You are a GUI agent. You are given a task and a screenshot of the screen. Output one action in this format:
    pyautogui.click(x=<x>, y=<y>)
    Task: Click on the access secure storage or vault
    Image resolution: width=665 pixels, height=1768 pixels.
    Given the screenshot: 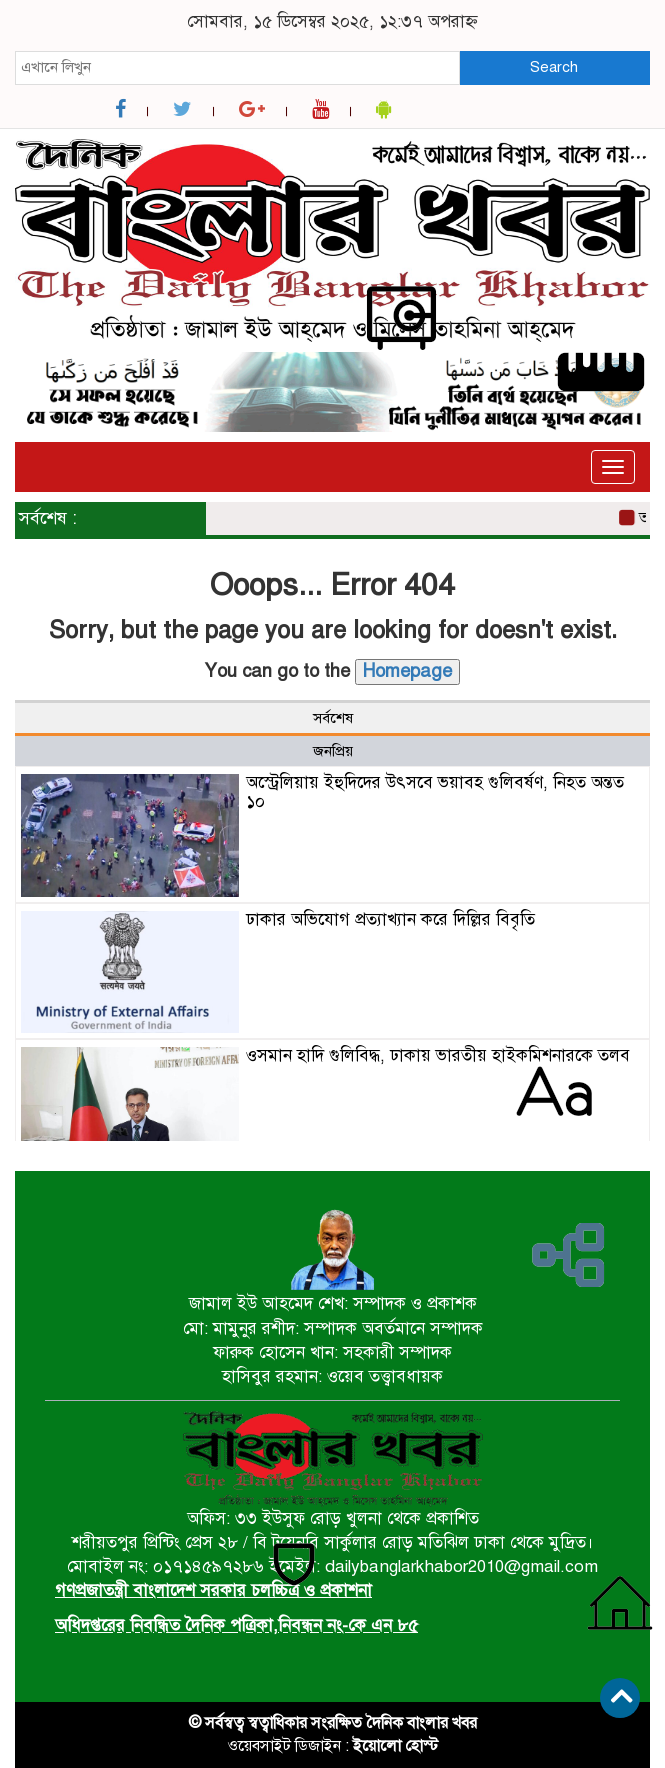 What is the action you would take?
    pyautogui.click(x=401, y=315)
    